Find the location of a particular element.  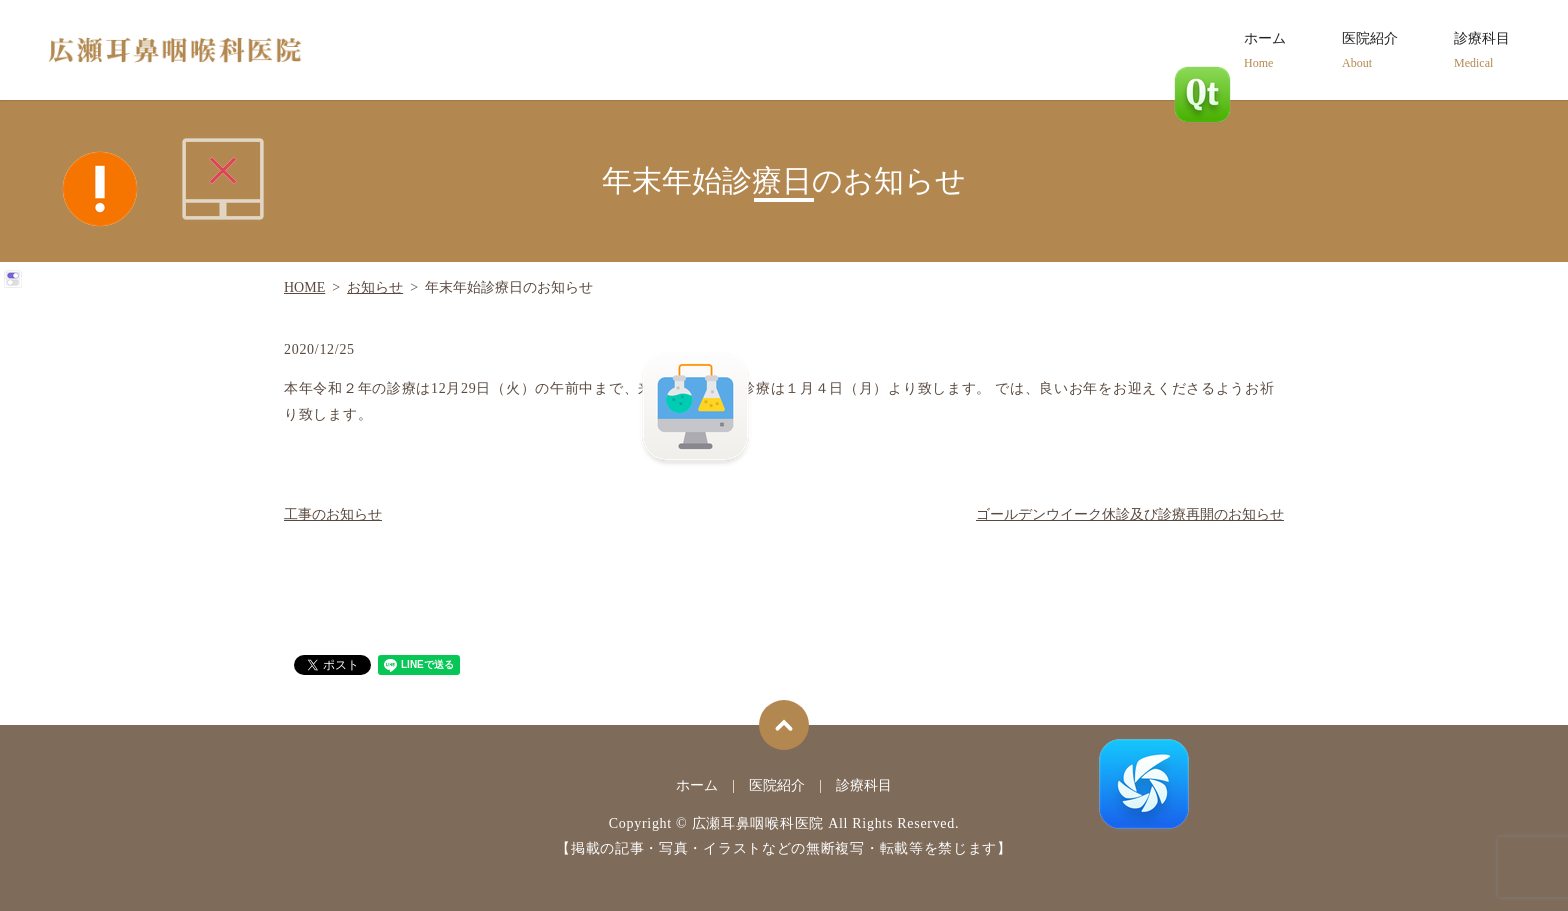

open shutter screenshot tool is located at coordinates (1144, 784).